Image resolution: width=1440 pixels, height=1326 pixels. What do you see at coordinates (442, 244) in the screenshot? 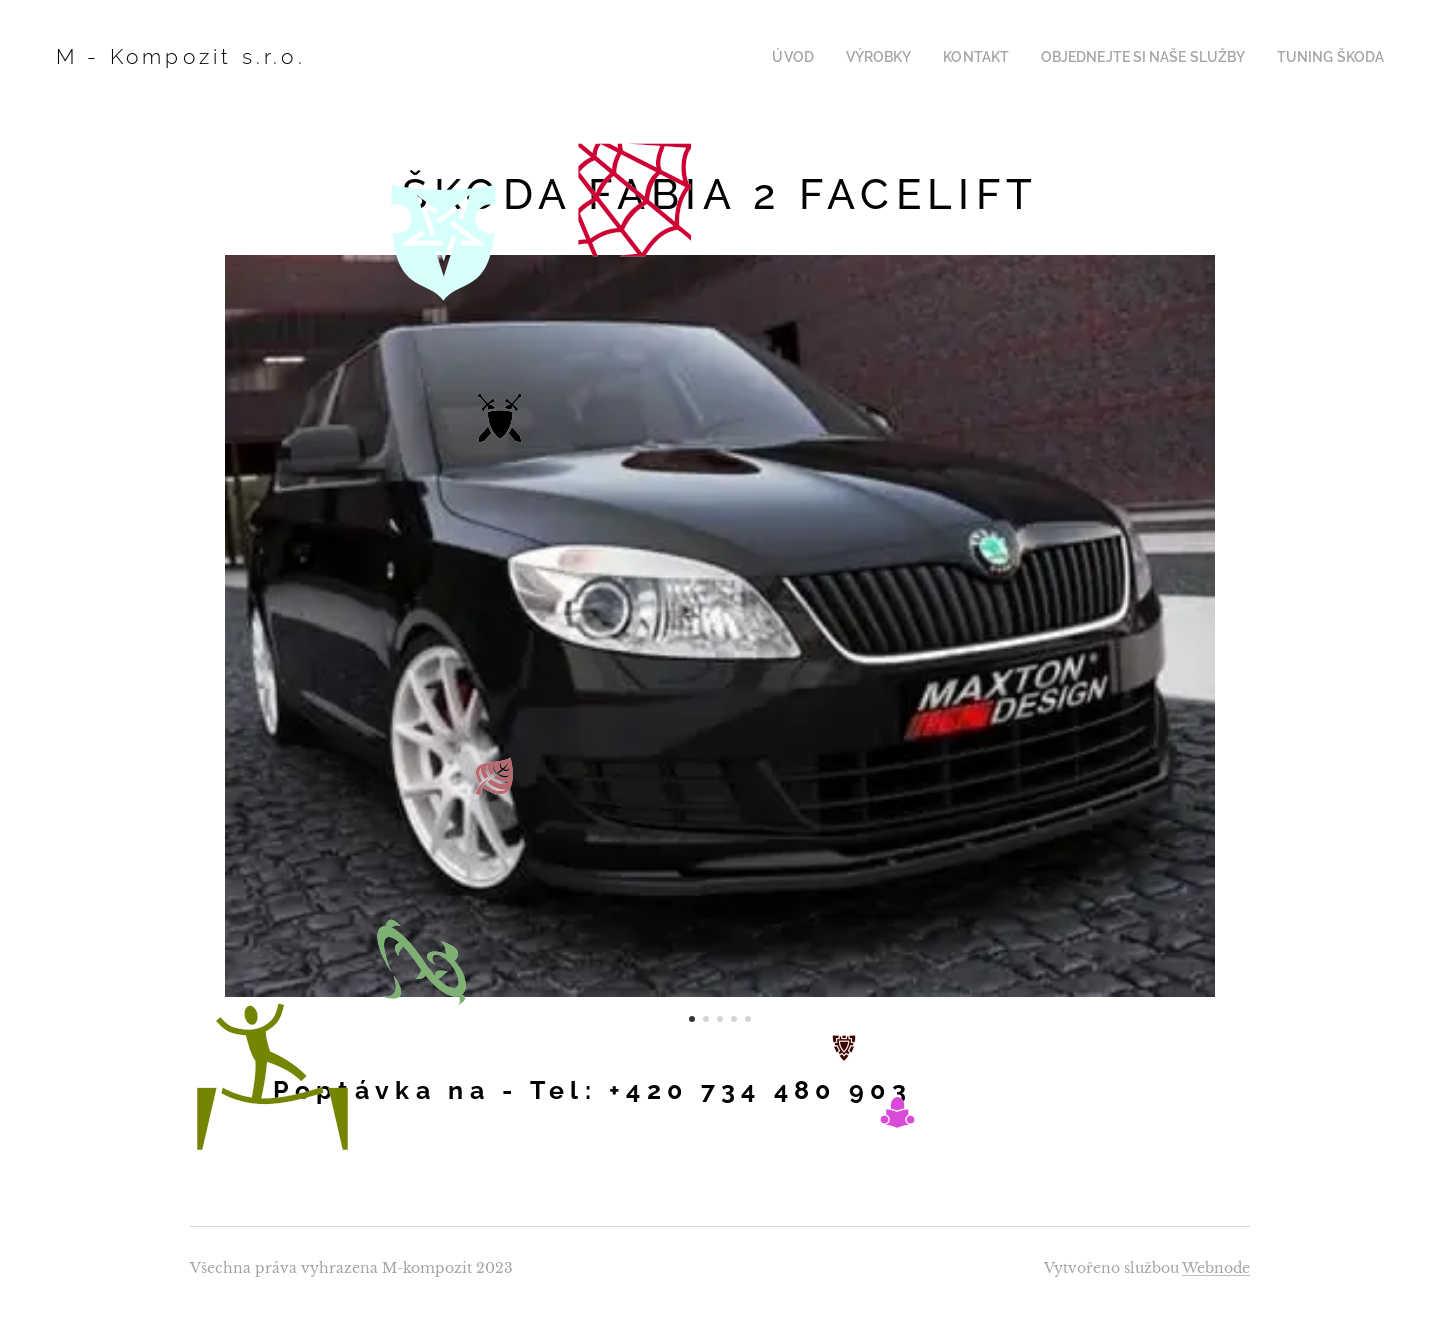
I see `activate magical defense or shield ability` at bounding box center [442, 244].